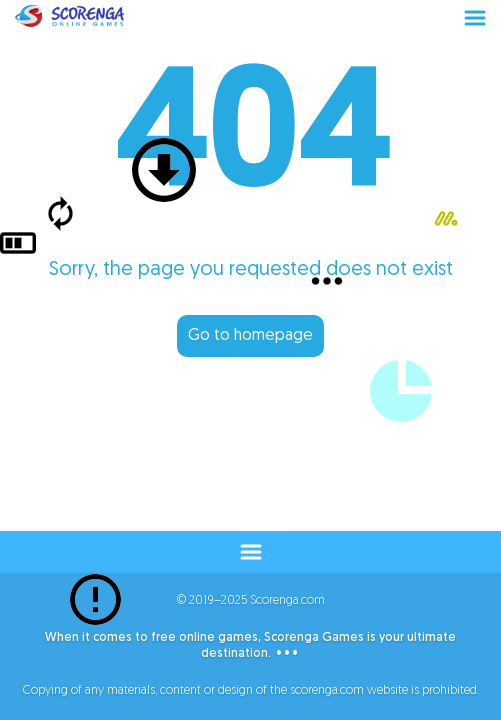 The height and width of the screenshot is (720, 501). I want to click on view data breakdown or statistics, so click(401, 391).